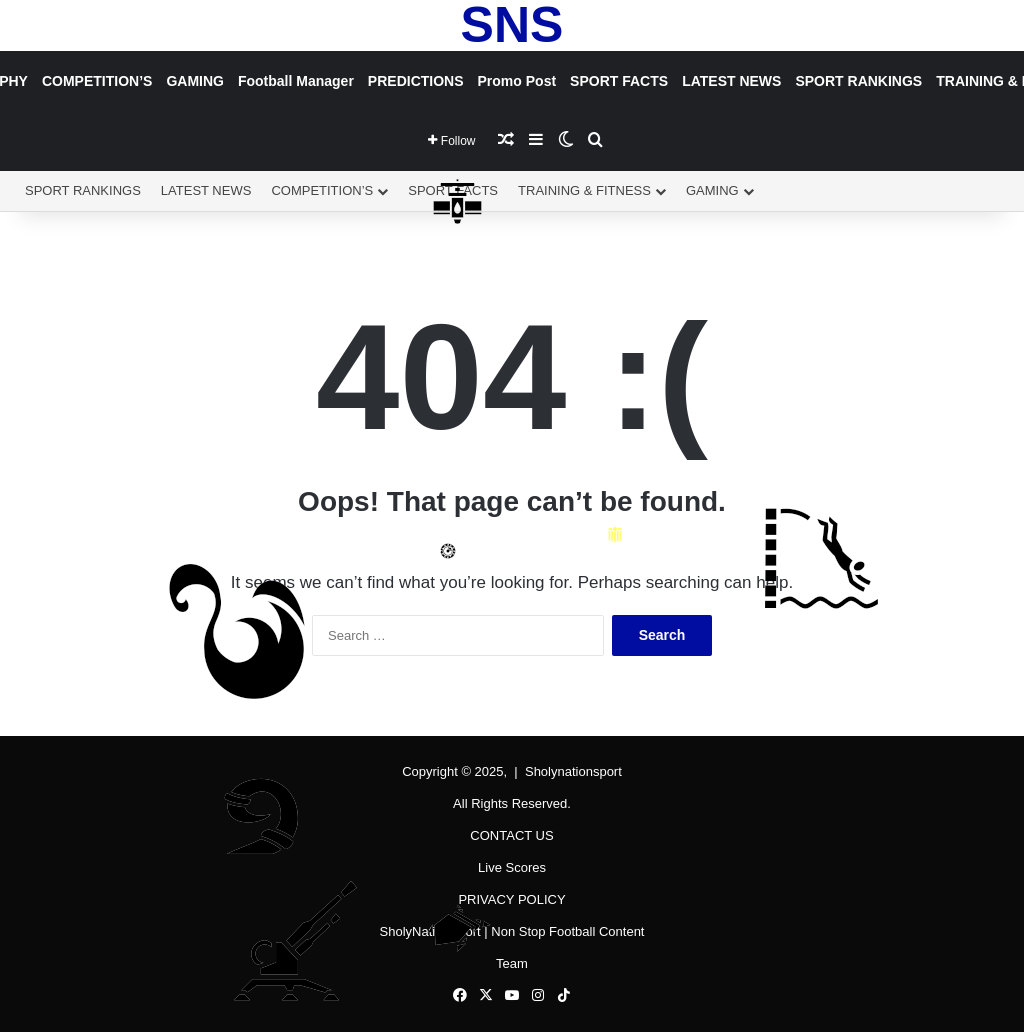  Describe the element at coordinates (457, 201) in the screenshot. I see `adjust water or gas flow settings` at that location.